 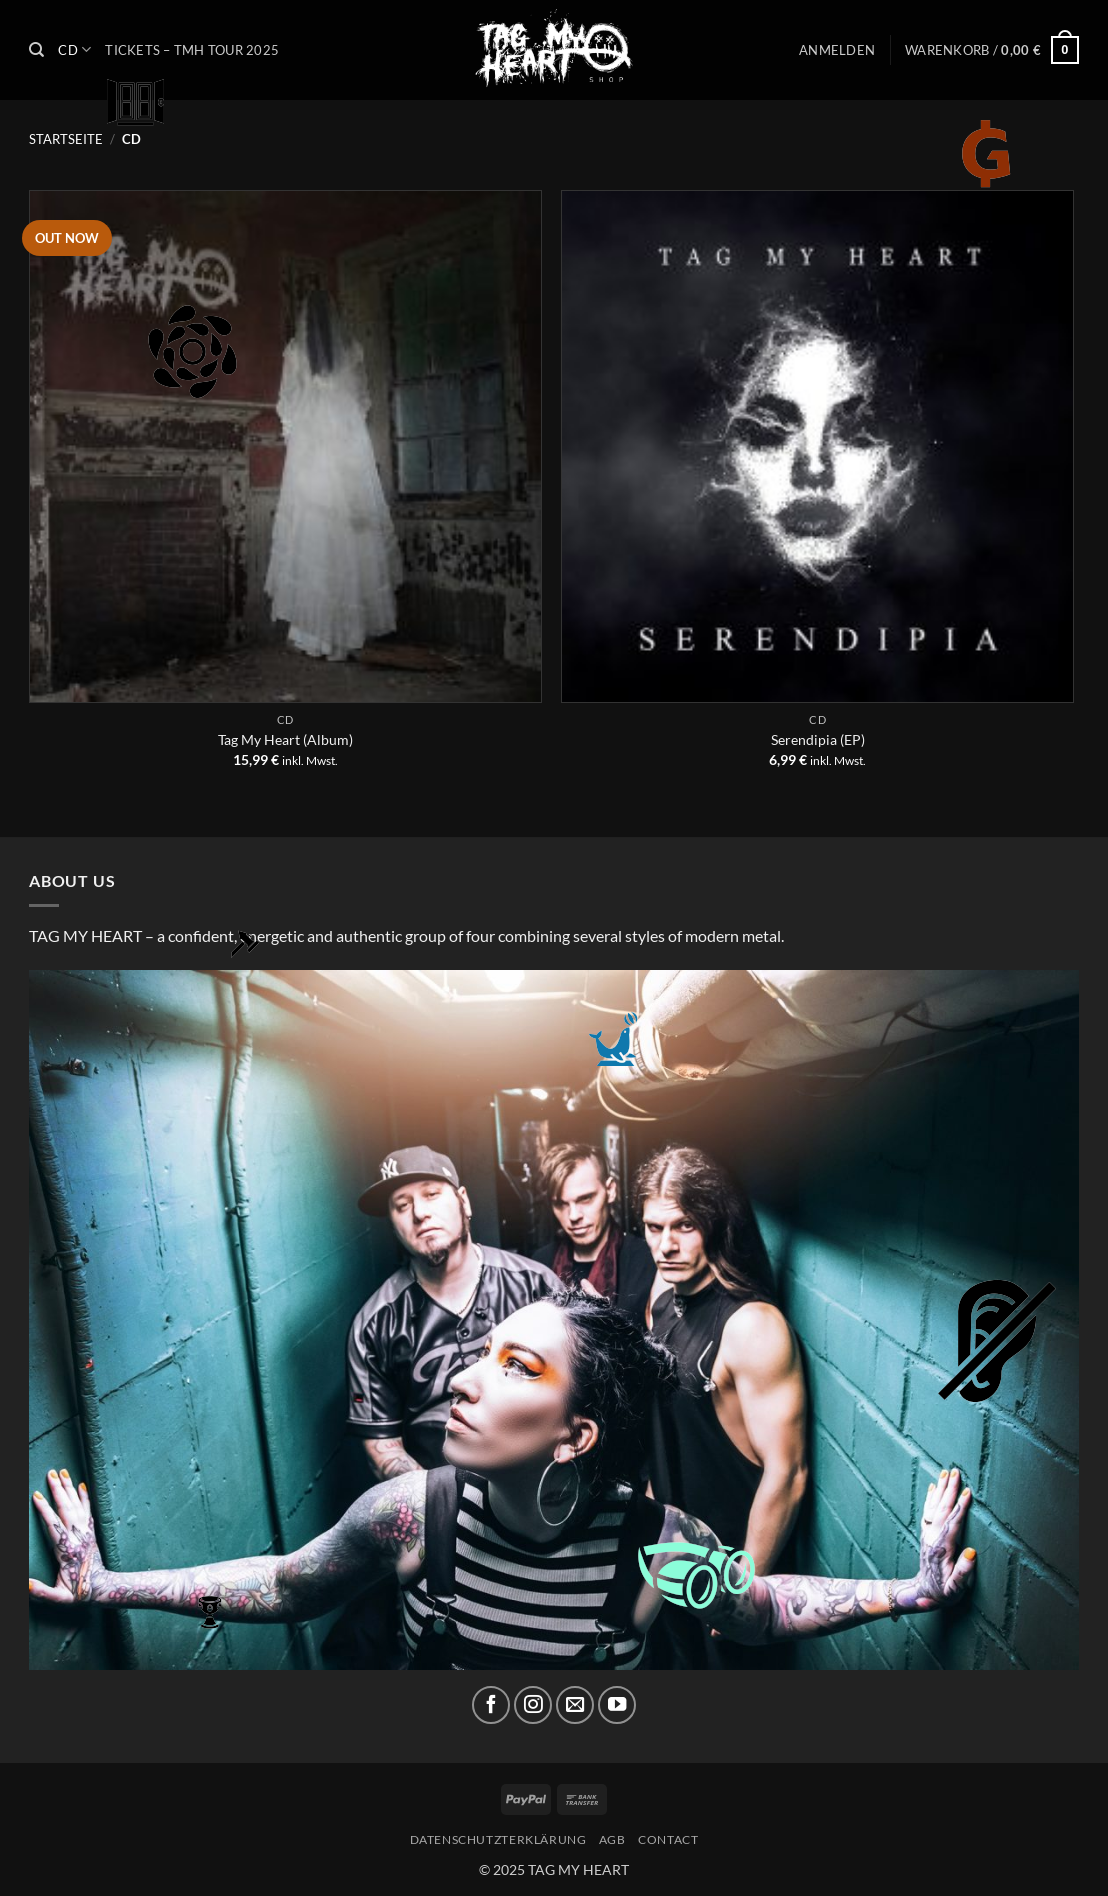 I want to click on view your current credits balance, so click(x=985, y=153).